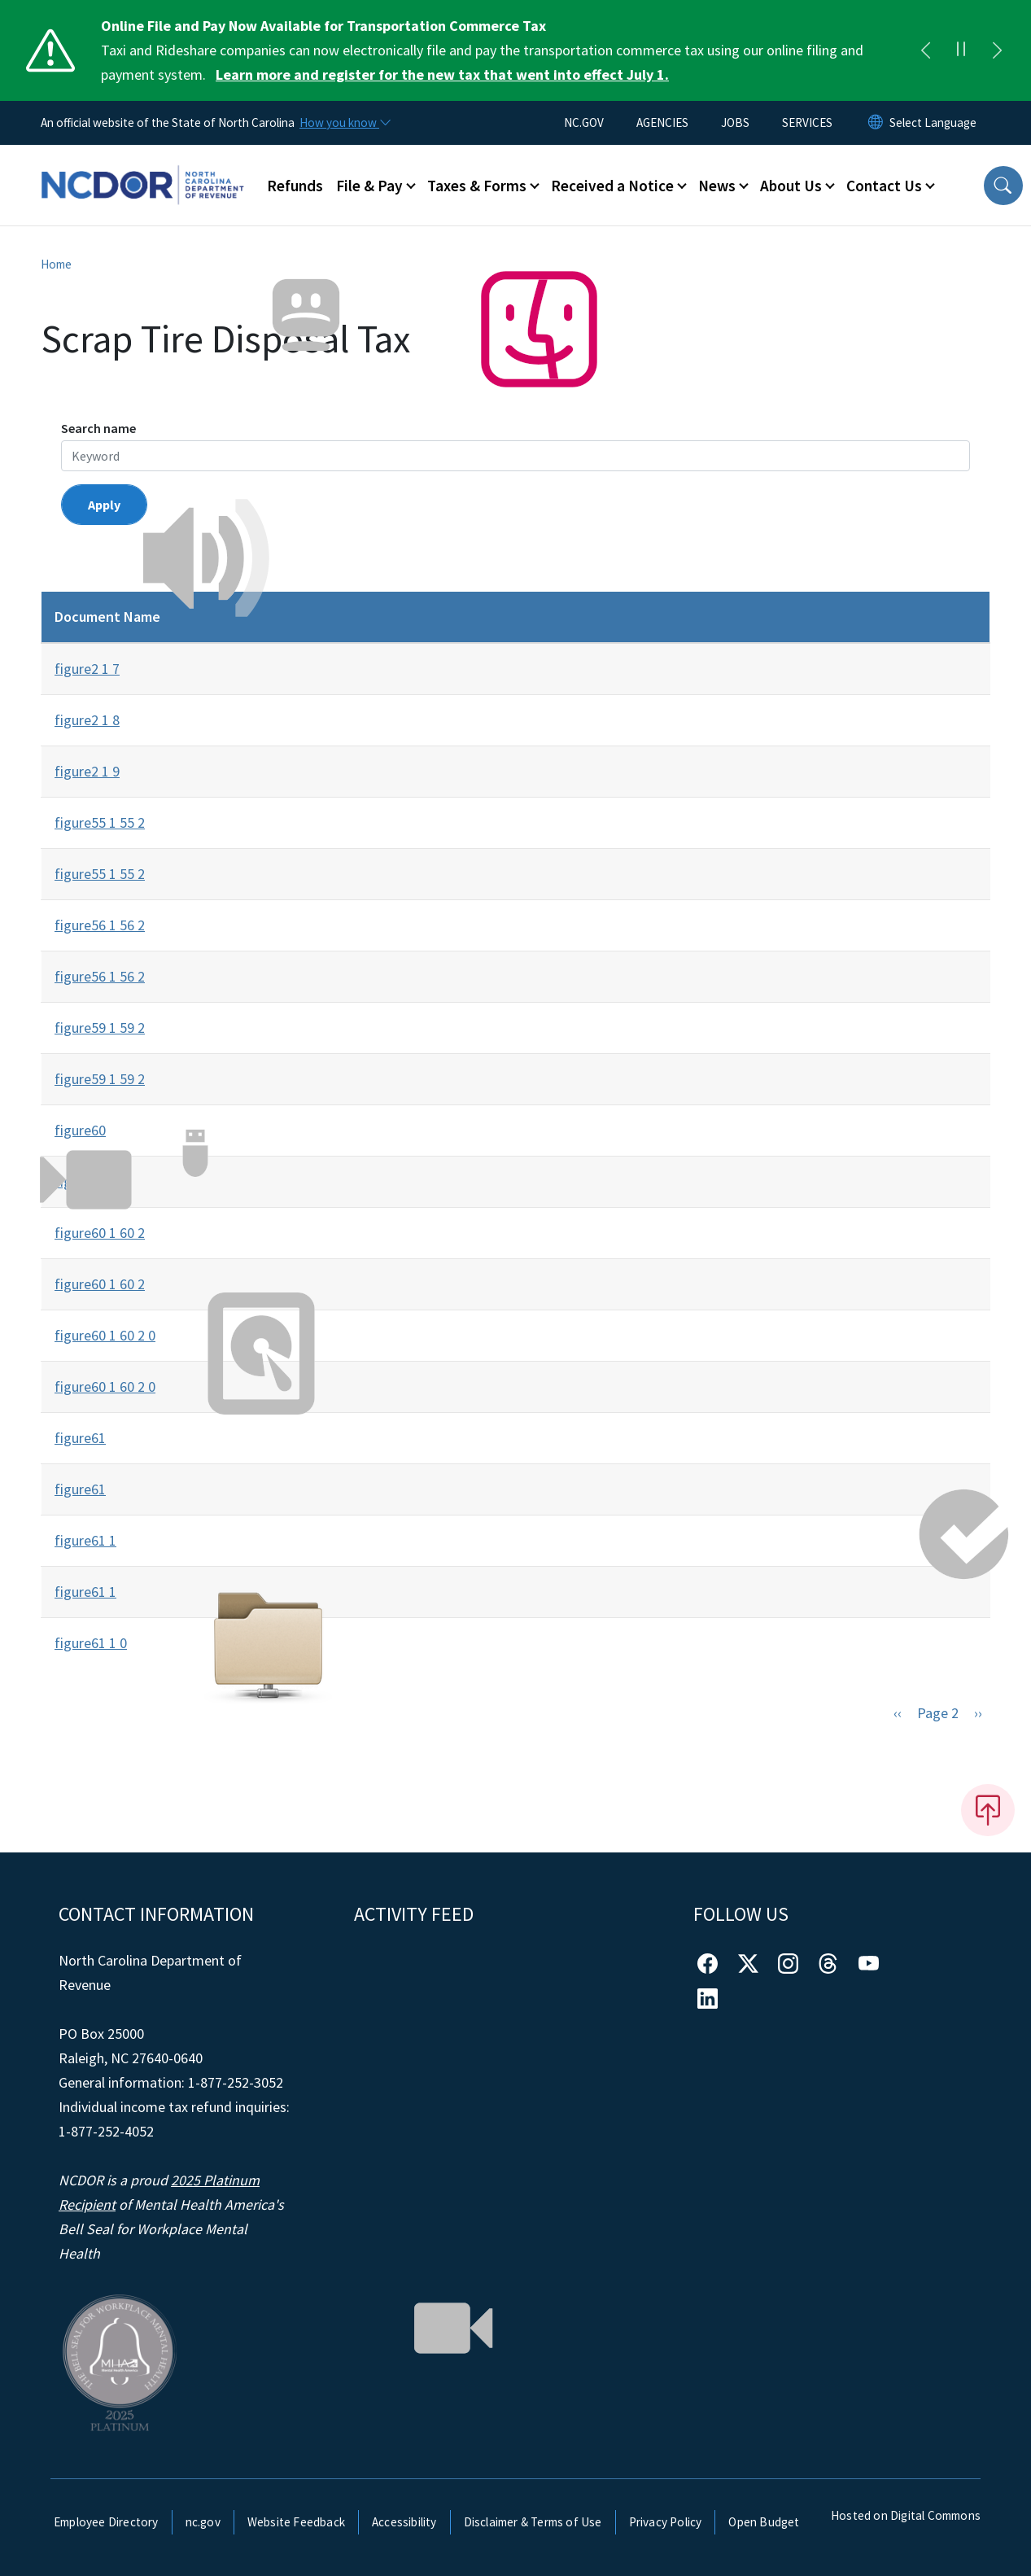  Describe the element at coordinates (963, 1534) in the screenshot. I see `indicates a default or selected item` at that location.